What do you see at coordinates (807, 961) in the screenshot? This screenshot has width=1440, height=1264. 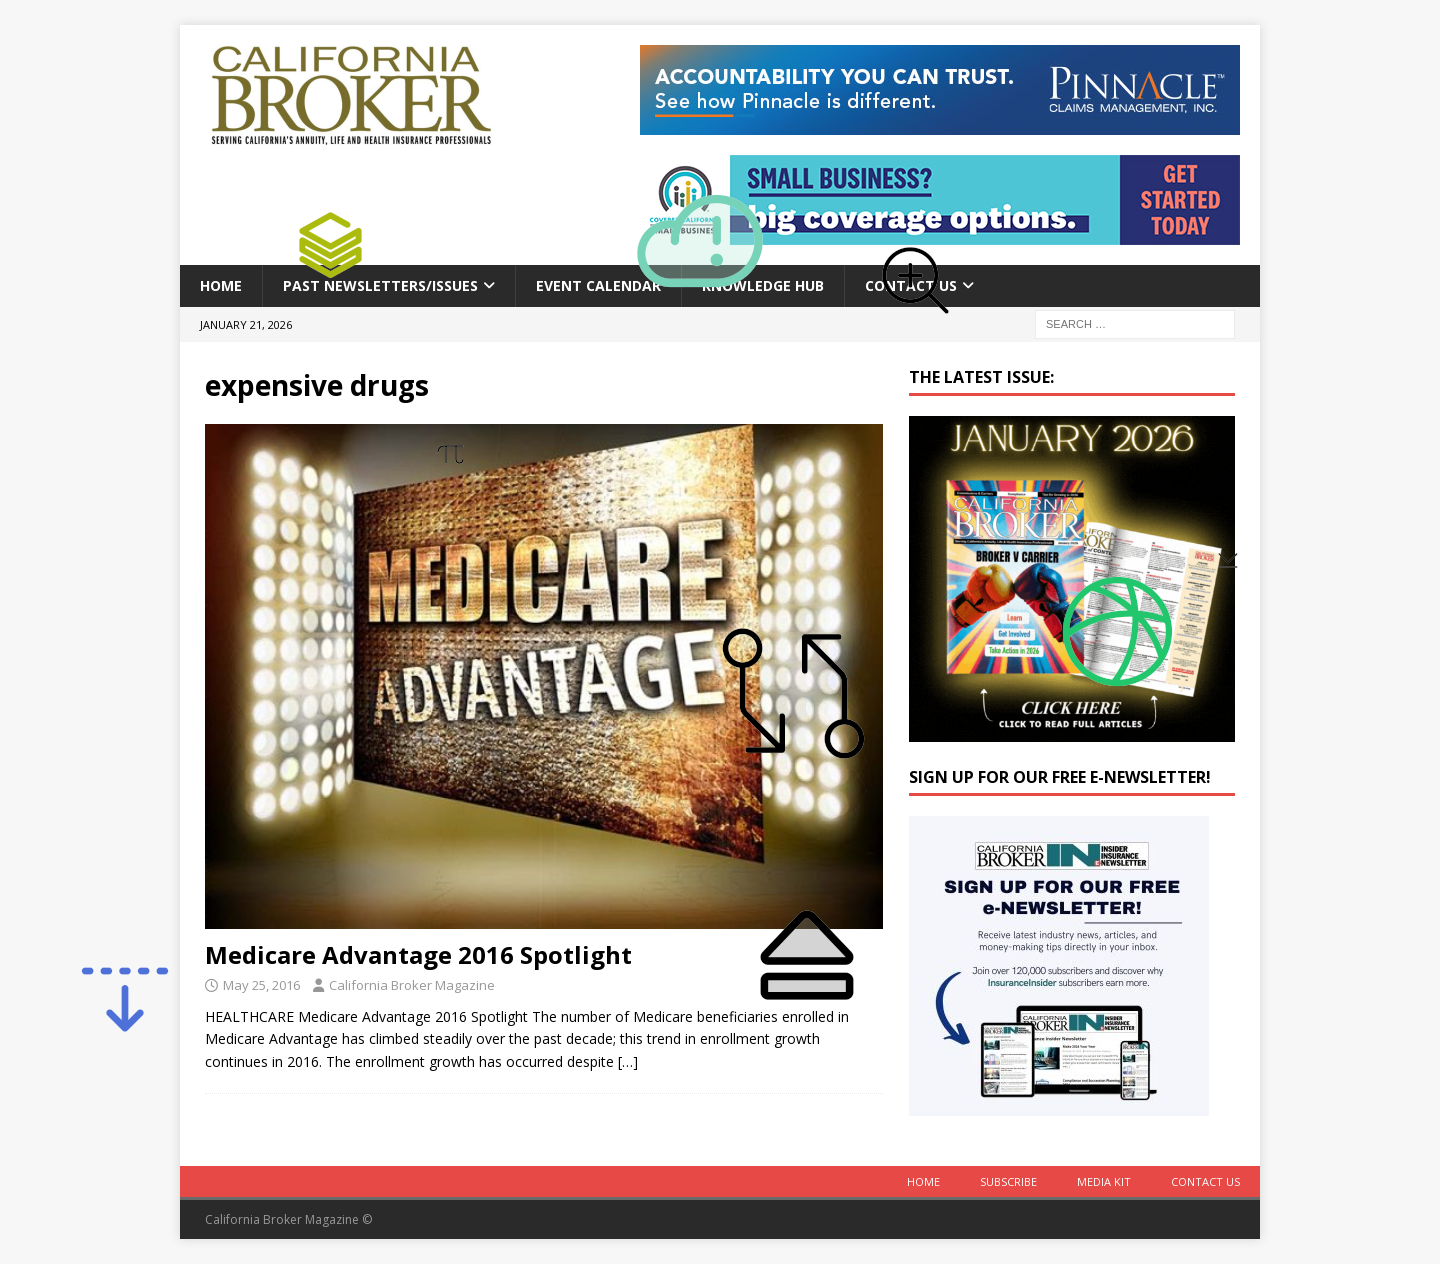 I see `eject media or disc` at bounding box center [807, 961].